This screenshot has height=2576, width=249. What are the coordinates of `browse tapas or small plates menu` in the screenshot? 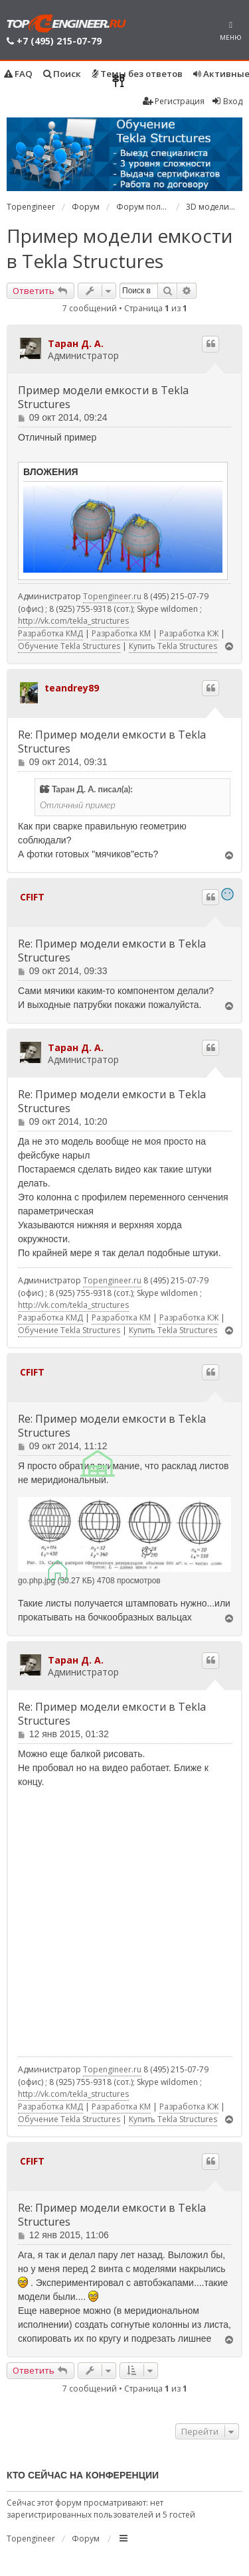 It's located at (118, 80).